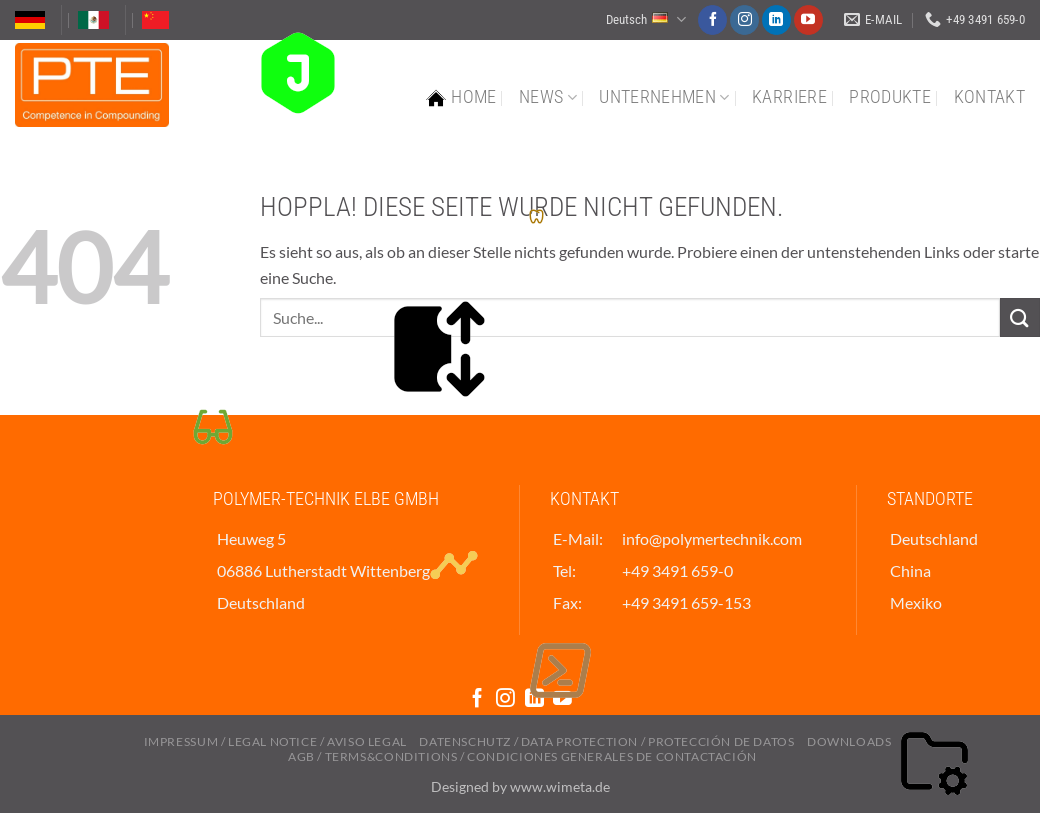 Image resolution: width=1040 pixels, height=813 pixels. What do you see at coordinates (298, 73) in the screenshot?
I see `indicates items or categories starting with the letter J` at bounding box center [298, 73].